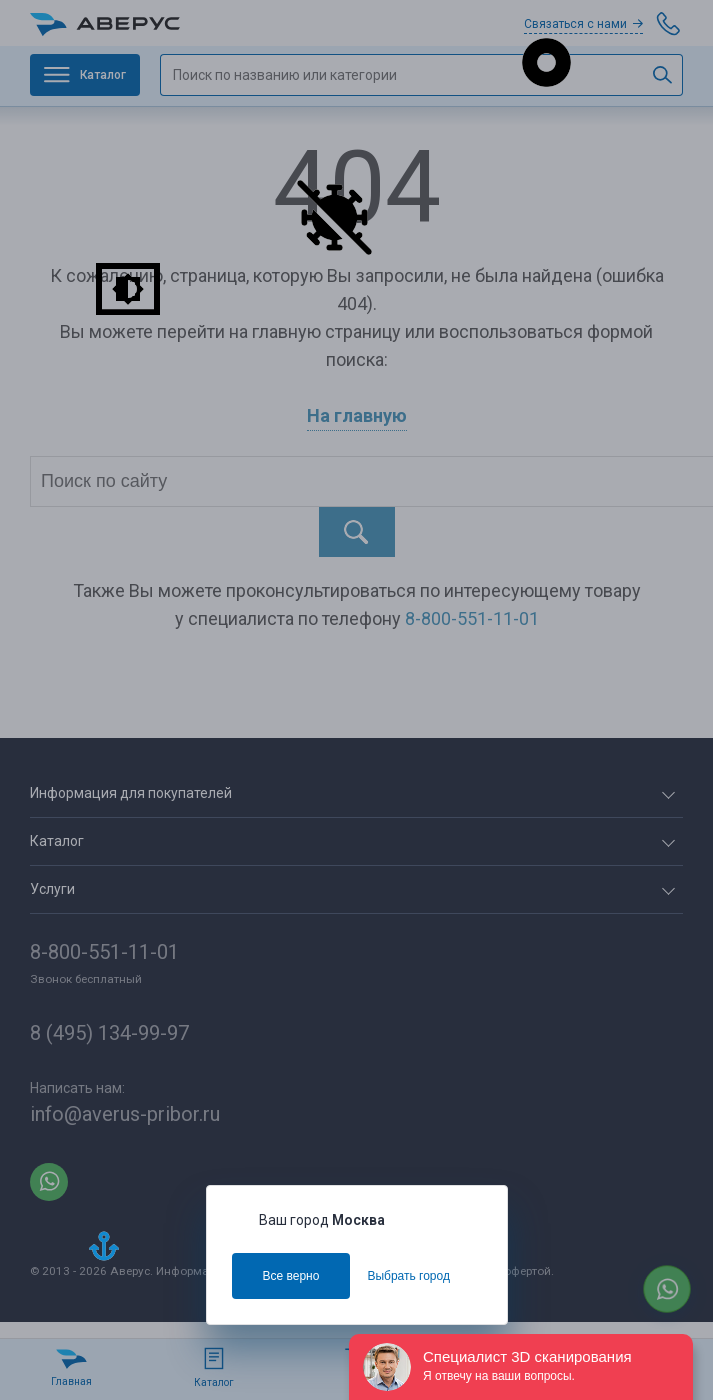 The height and width of the screenshot is (1400, 713). I want to click on indicates a selected radio button option, so click(546, 62).